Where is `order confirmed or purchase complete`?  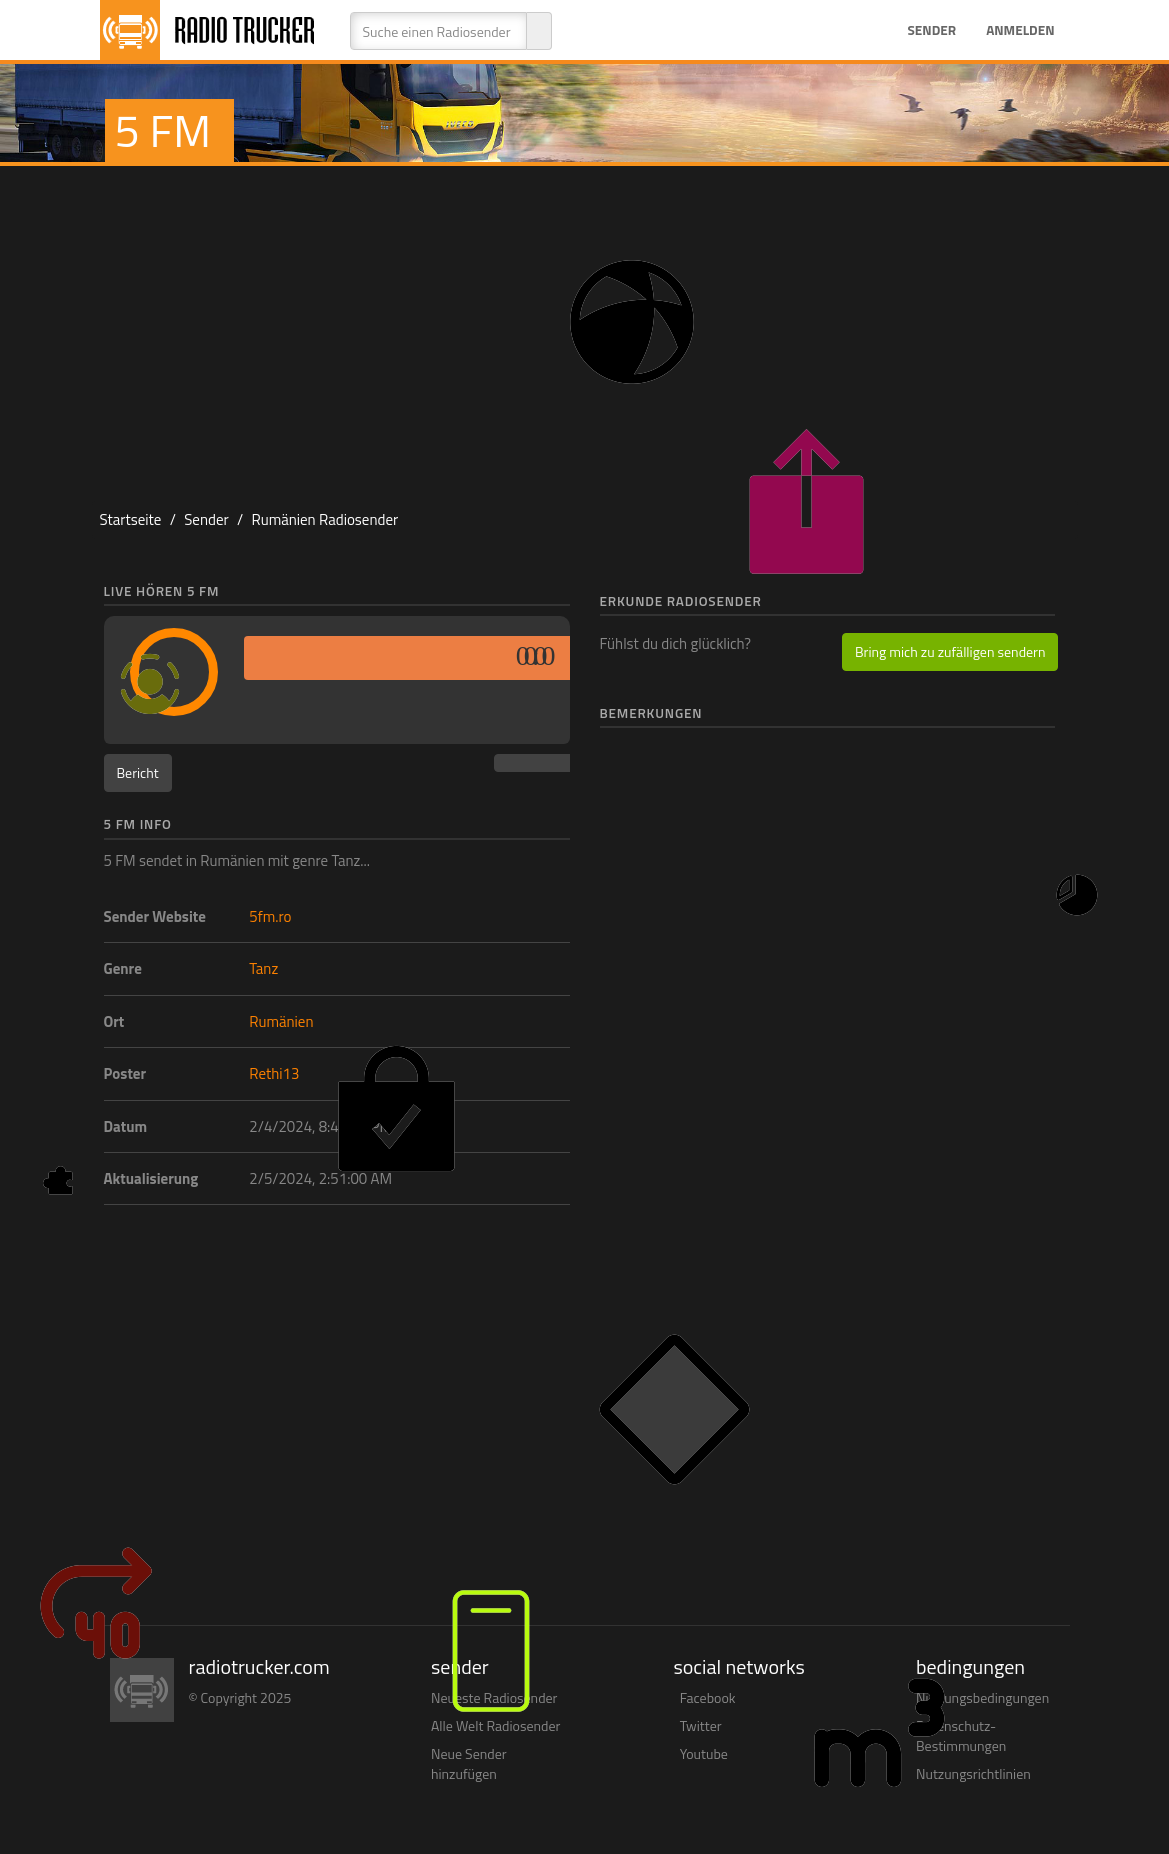
order confirmed or purchase complete is located at coordinates (396, 1108).